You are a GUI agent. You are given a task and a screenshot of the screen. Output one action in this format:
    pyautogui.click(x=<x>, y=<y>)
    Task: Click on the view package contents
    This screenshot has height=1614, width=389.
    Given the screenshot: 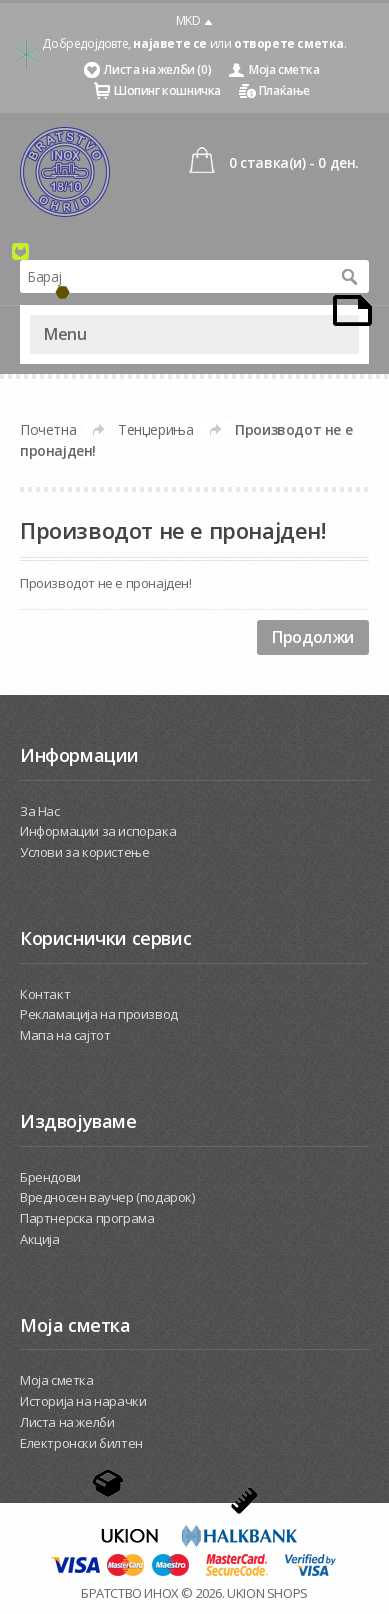 What is the action you would take?
    pyautogui.click(x=108, y=1483)
    